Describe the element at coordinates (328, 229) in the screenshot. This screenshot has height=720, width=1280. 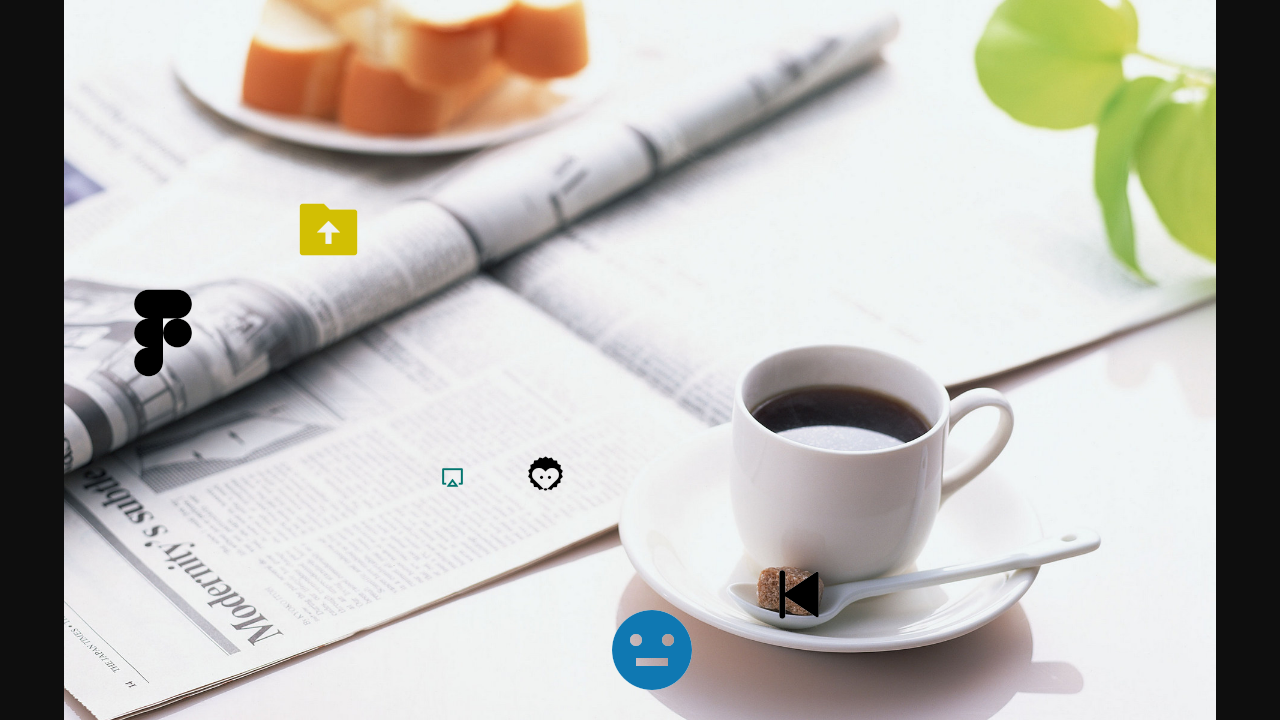
I see `upload files to a folder` at that location.